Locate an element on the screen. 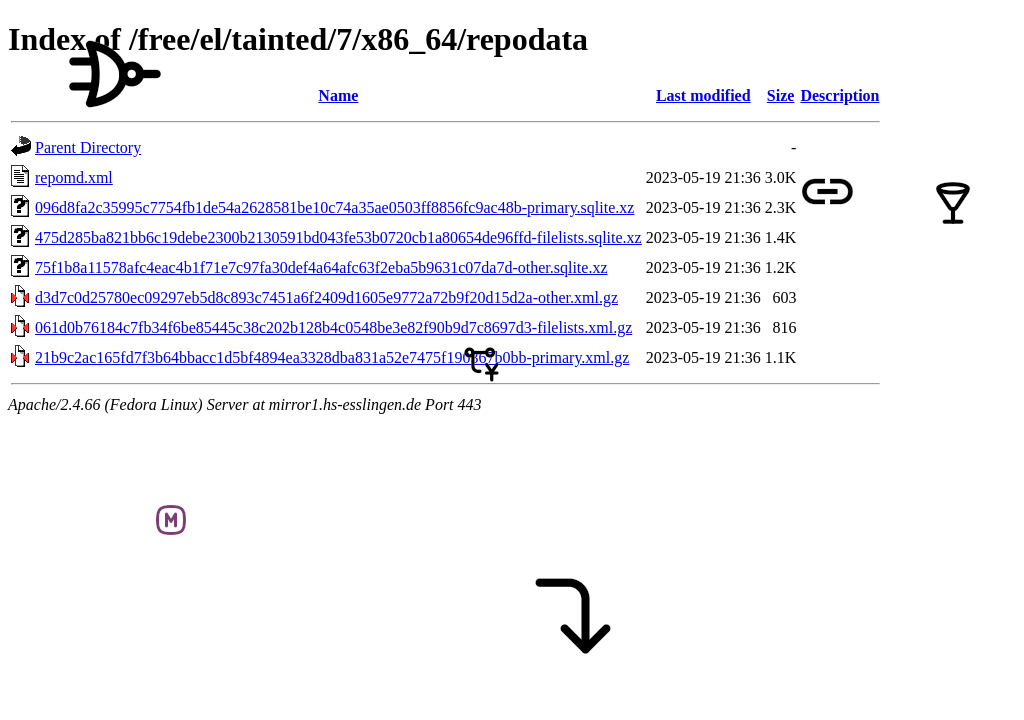 The image size is (1024, 720). transfer funds in yuan currency is located at coordinates (481, 364).